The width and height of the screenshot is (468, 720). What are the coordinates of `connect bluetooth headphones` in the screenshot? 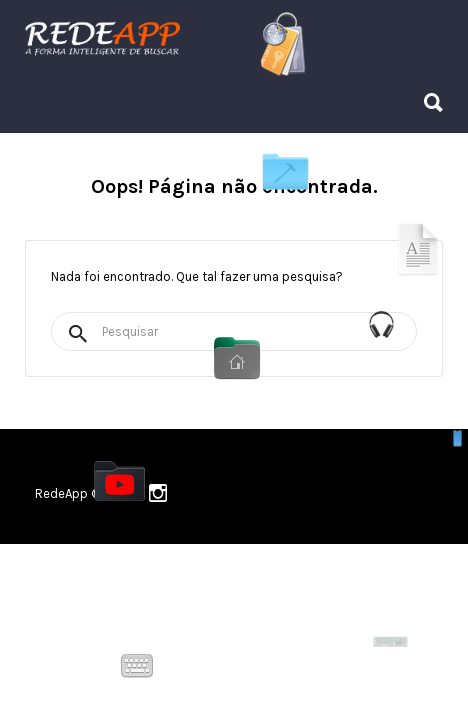 It's located at (381, 324).